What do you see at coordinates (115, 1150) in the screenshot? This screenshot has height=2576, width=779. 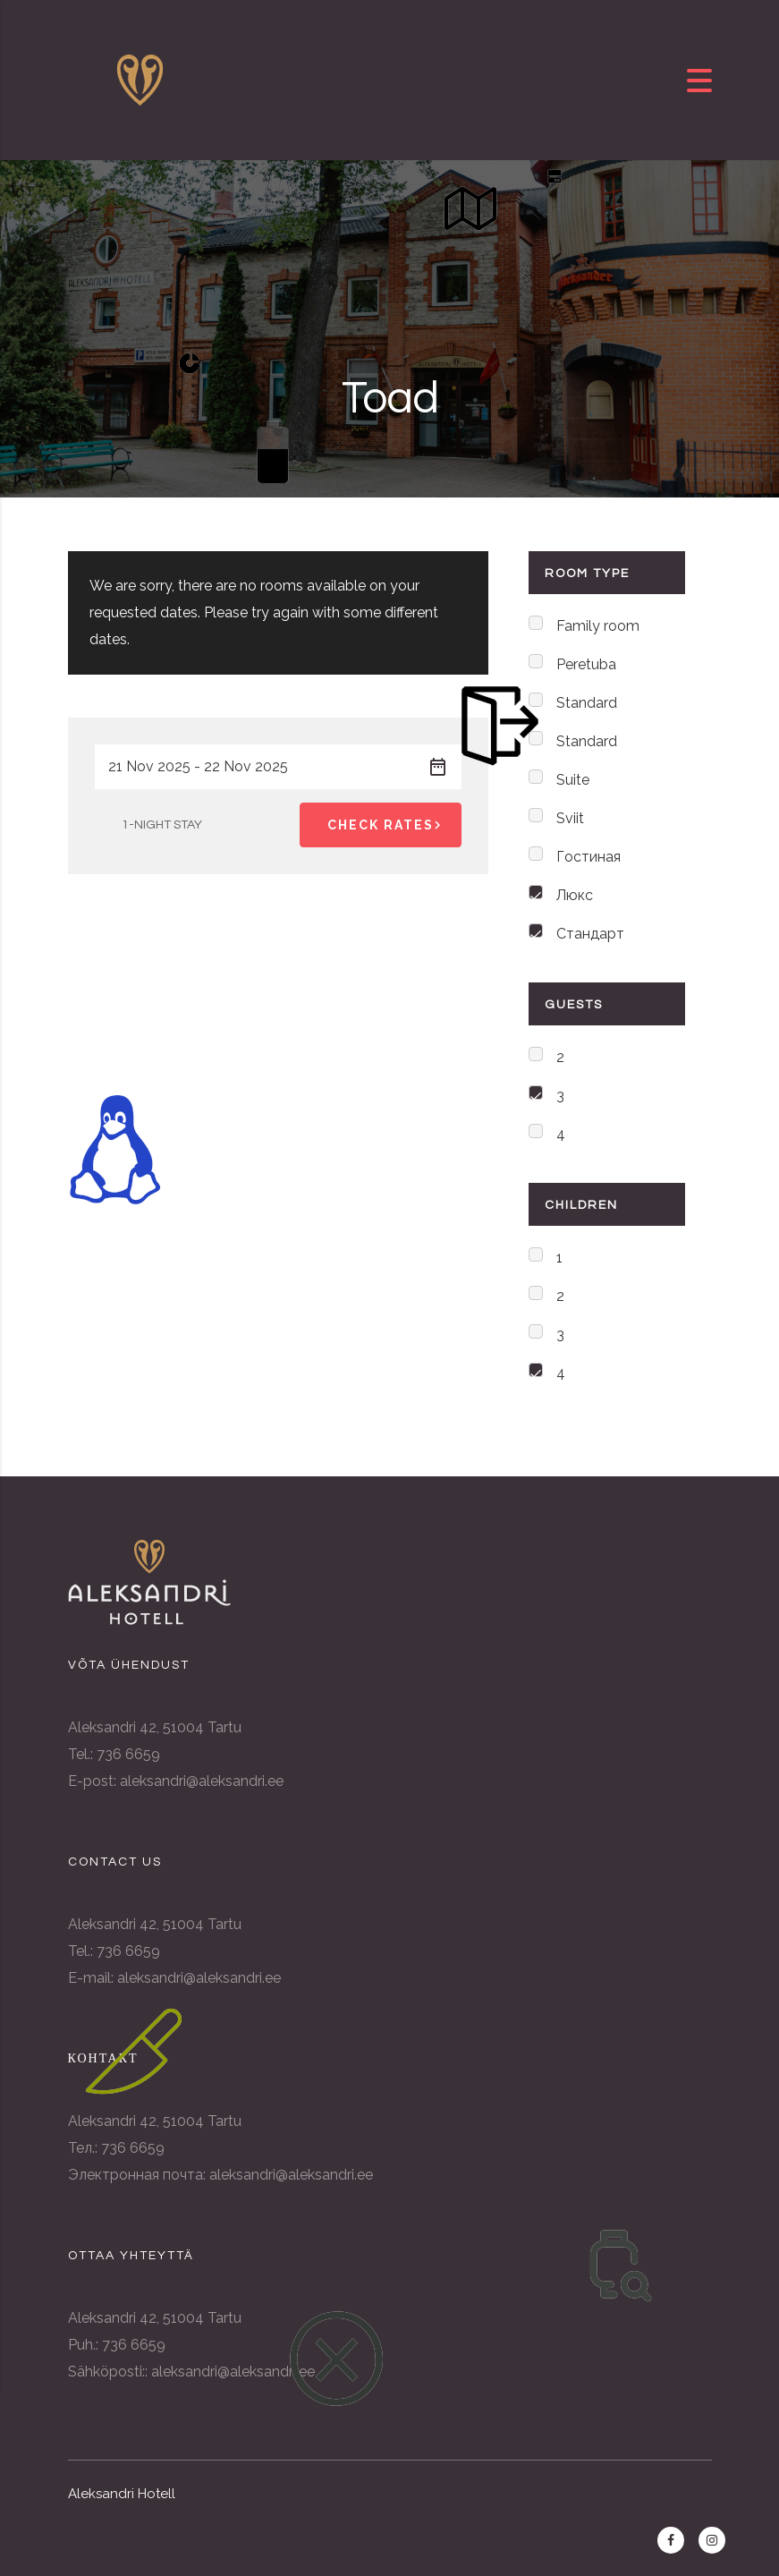 I see `open a linux terminal session` at bounding box center [115, 1150].